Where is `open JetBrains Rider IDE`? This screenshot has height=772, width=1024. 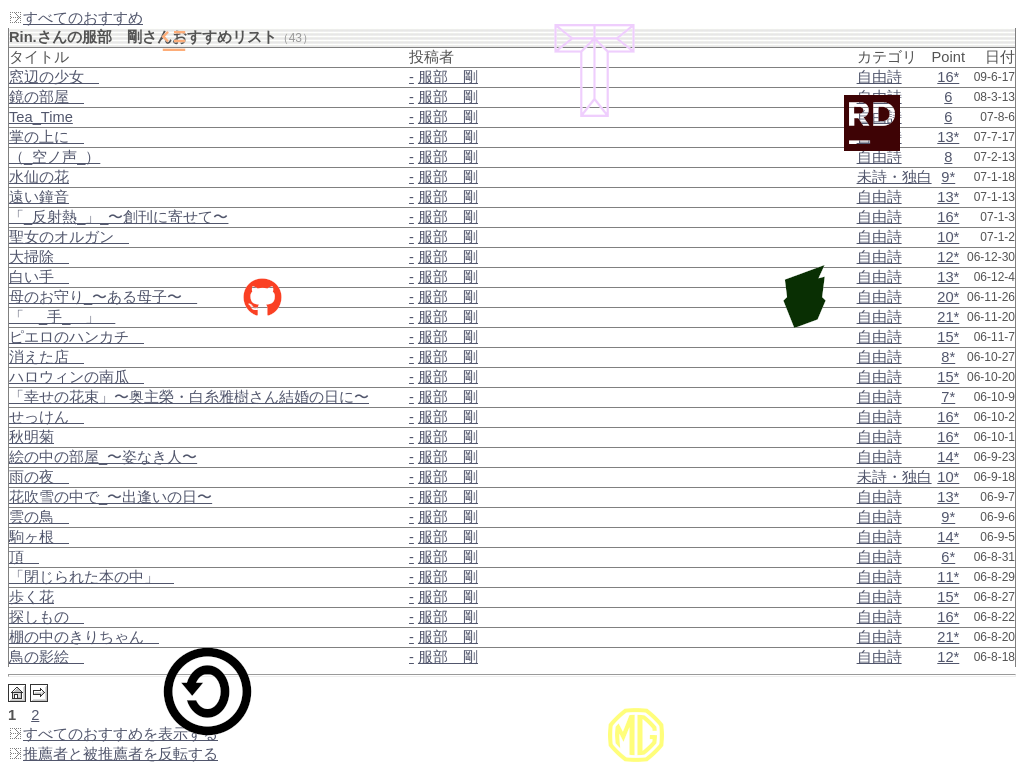 open JetBrains Rider IDE is located at coordinates (872, 123).